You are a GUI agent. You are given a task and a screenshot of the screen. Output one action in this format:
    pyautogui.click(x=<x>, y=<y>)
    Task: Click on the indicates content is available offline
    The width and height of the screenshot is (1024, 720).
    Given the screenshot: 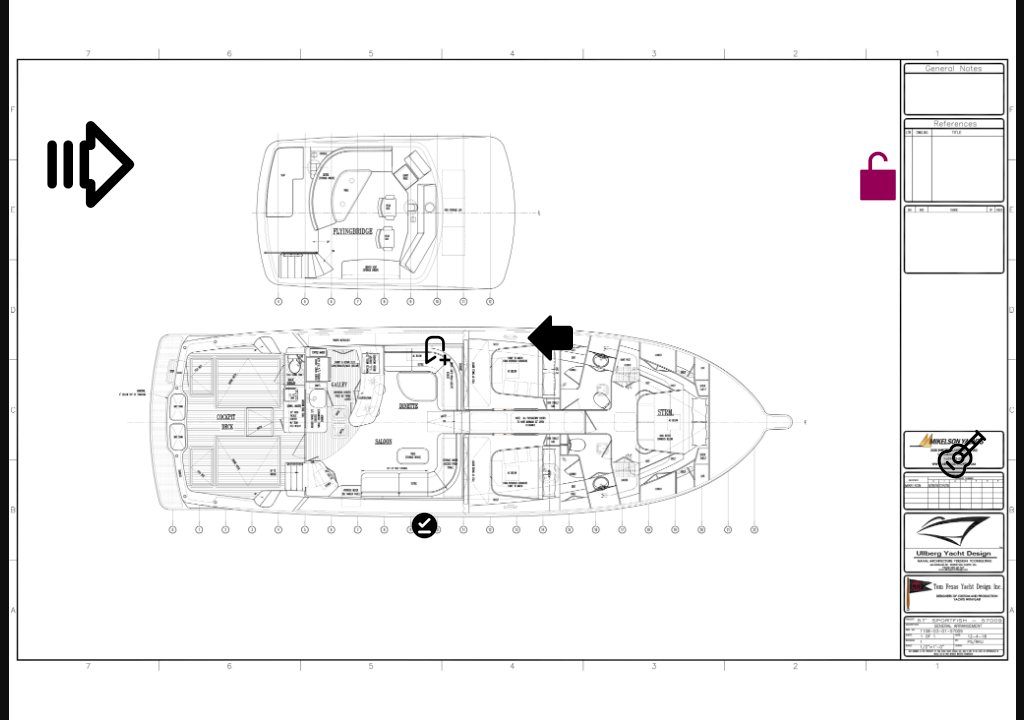 What is the action you would take?
    pyautogui.click(x=424, y=525)
    